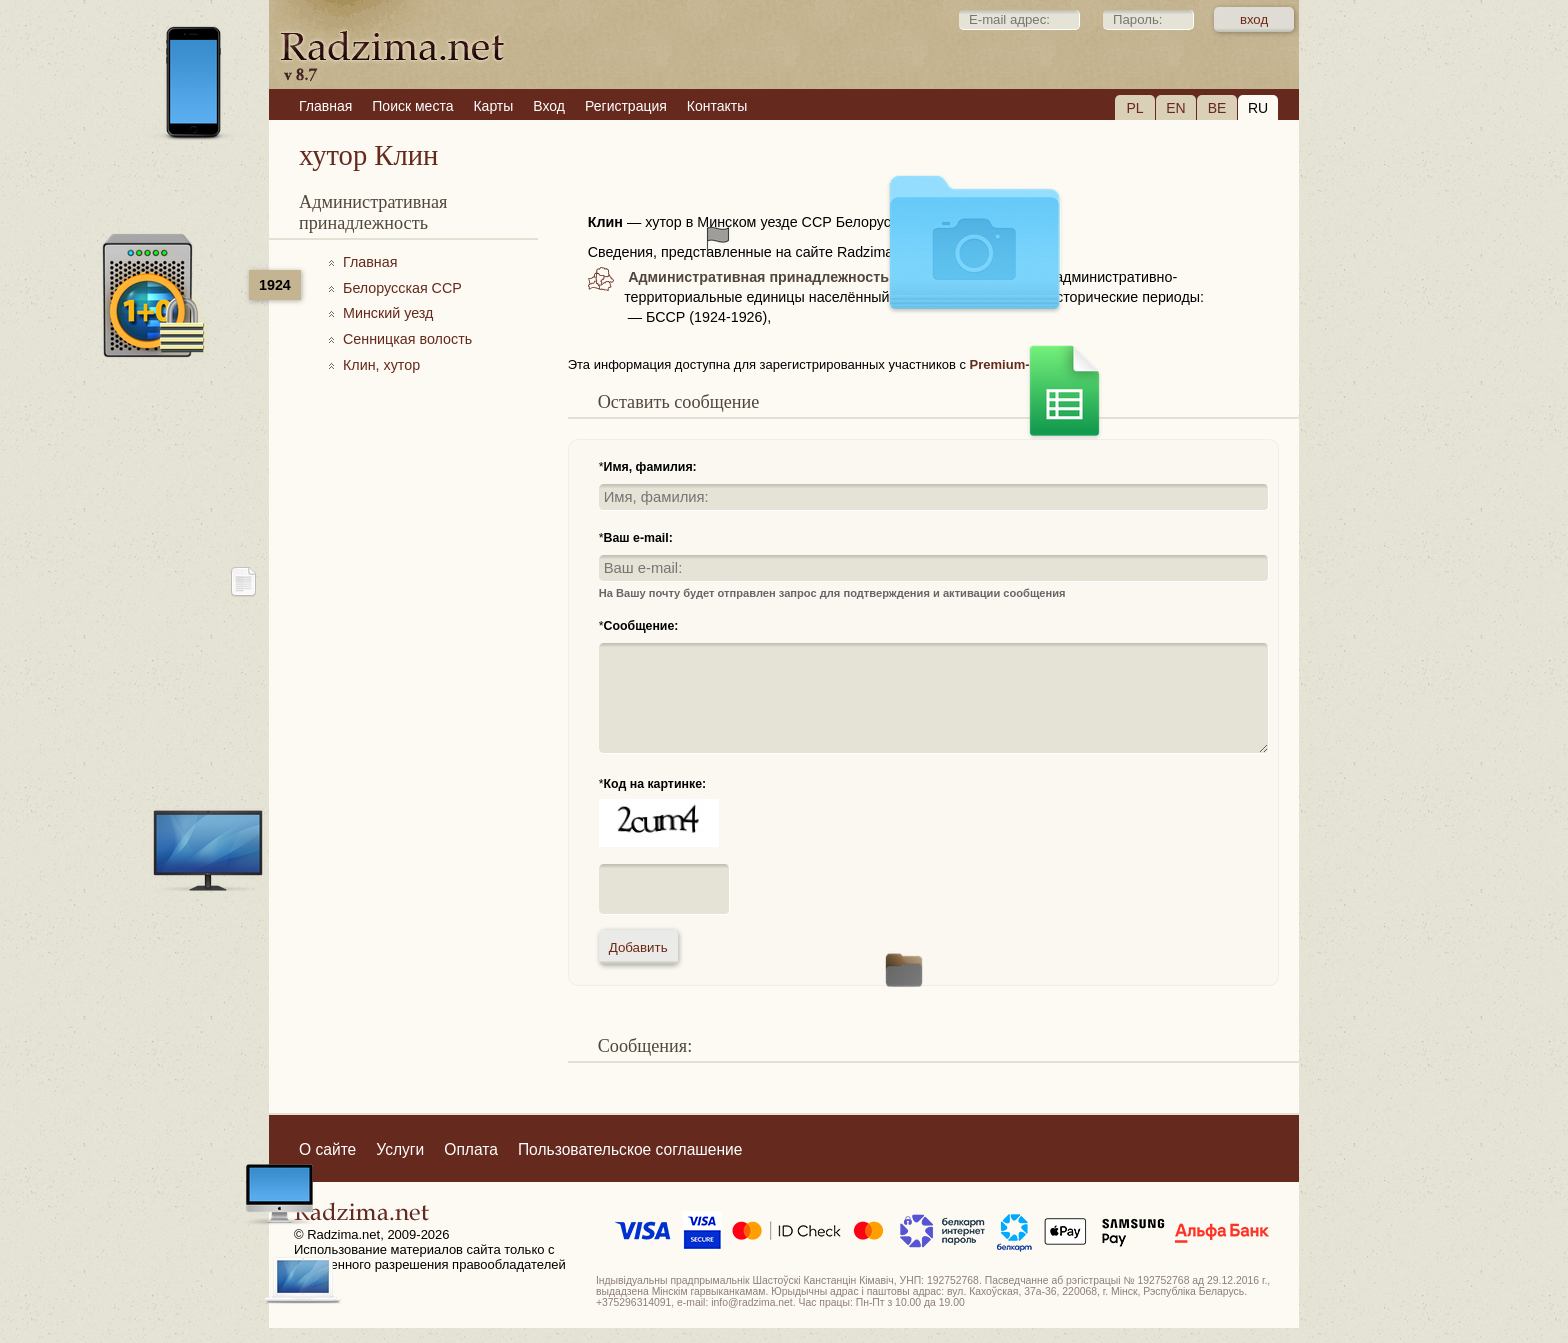 The image size is (1568, 1343). What do you see at coordinates (208, 839) in the screenshot?
I see `display settings for connected monitor` at bounding box center [208, 839].